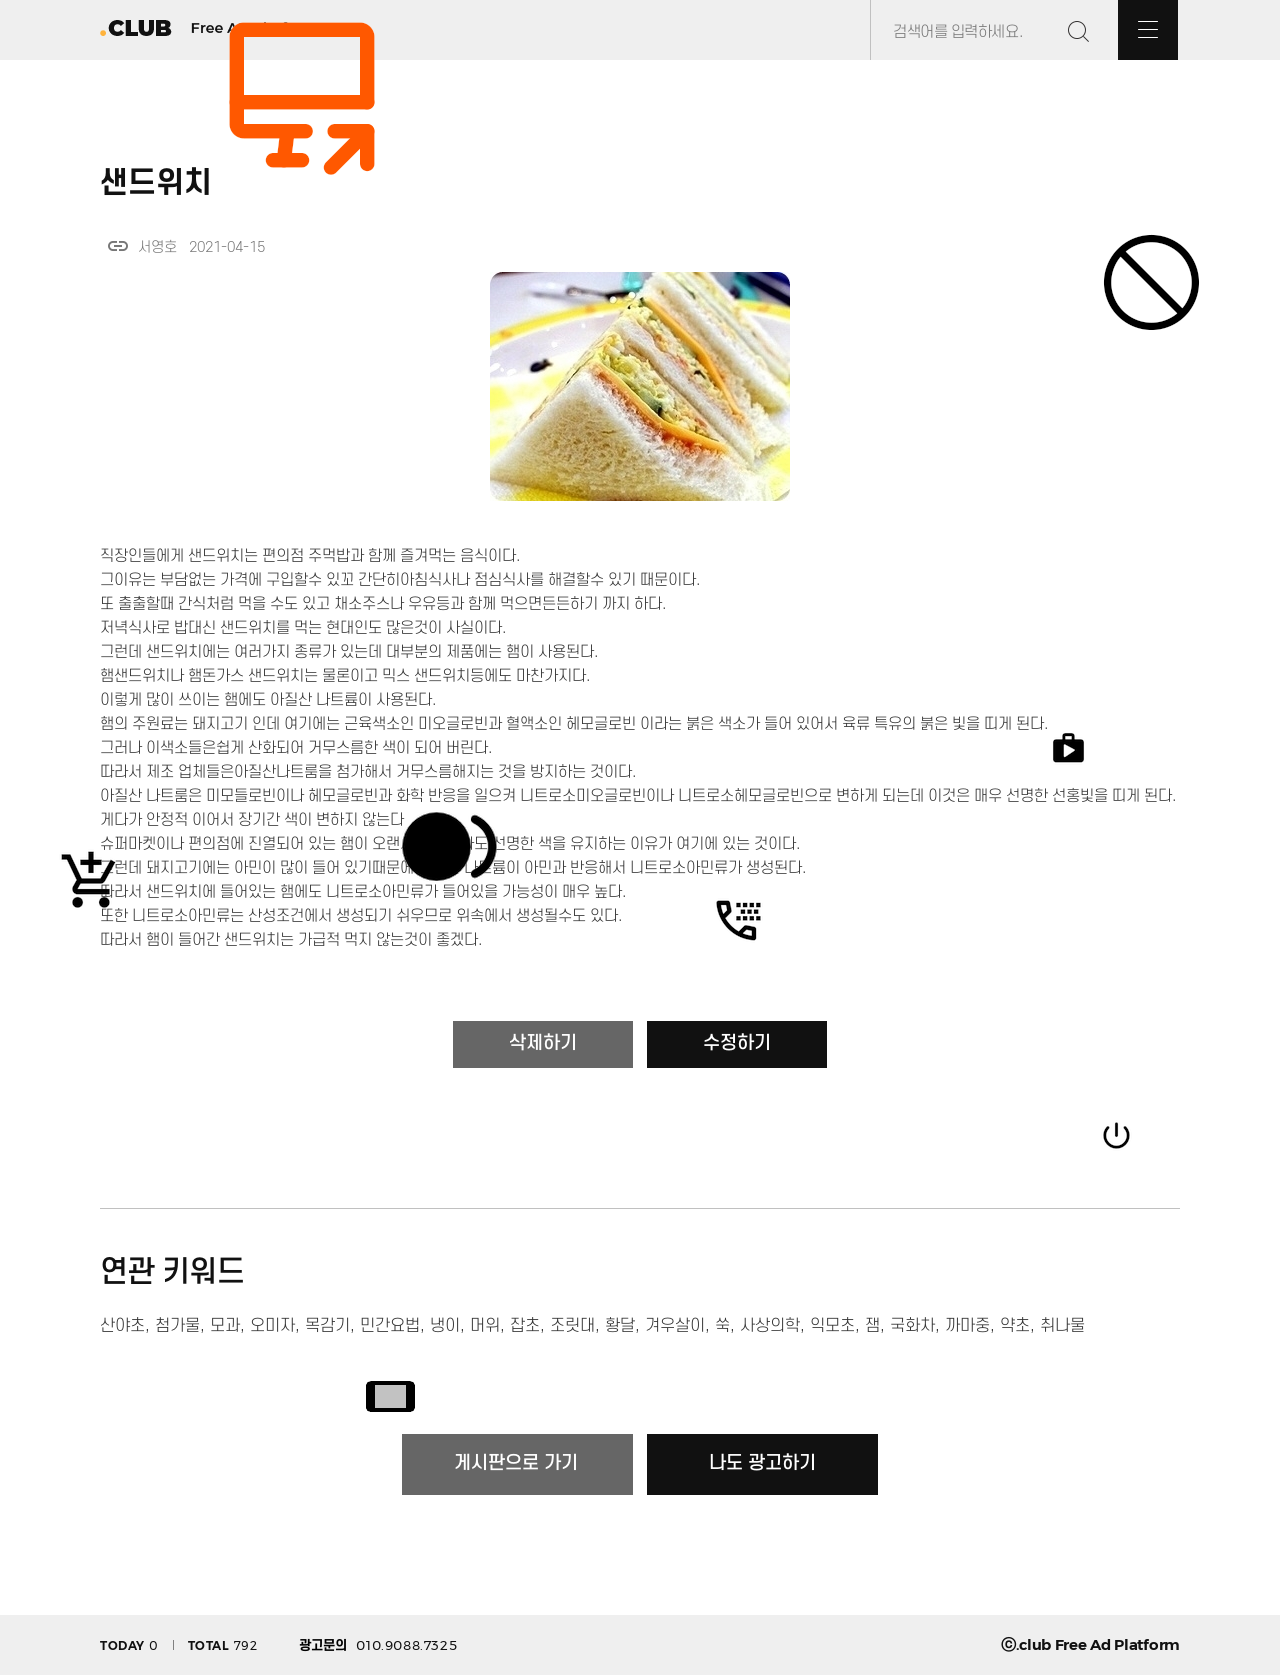 The width and height of the screenshot is (1280, 1675). Describe the element at coordinates (449, 846) in the screenshot. I see `indicates active recording or live broadcast` at that location.